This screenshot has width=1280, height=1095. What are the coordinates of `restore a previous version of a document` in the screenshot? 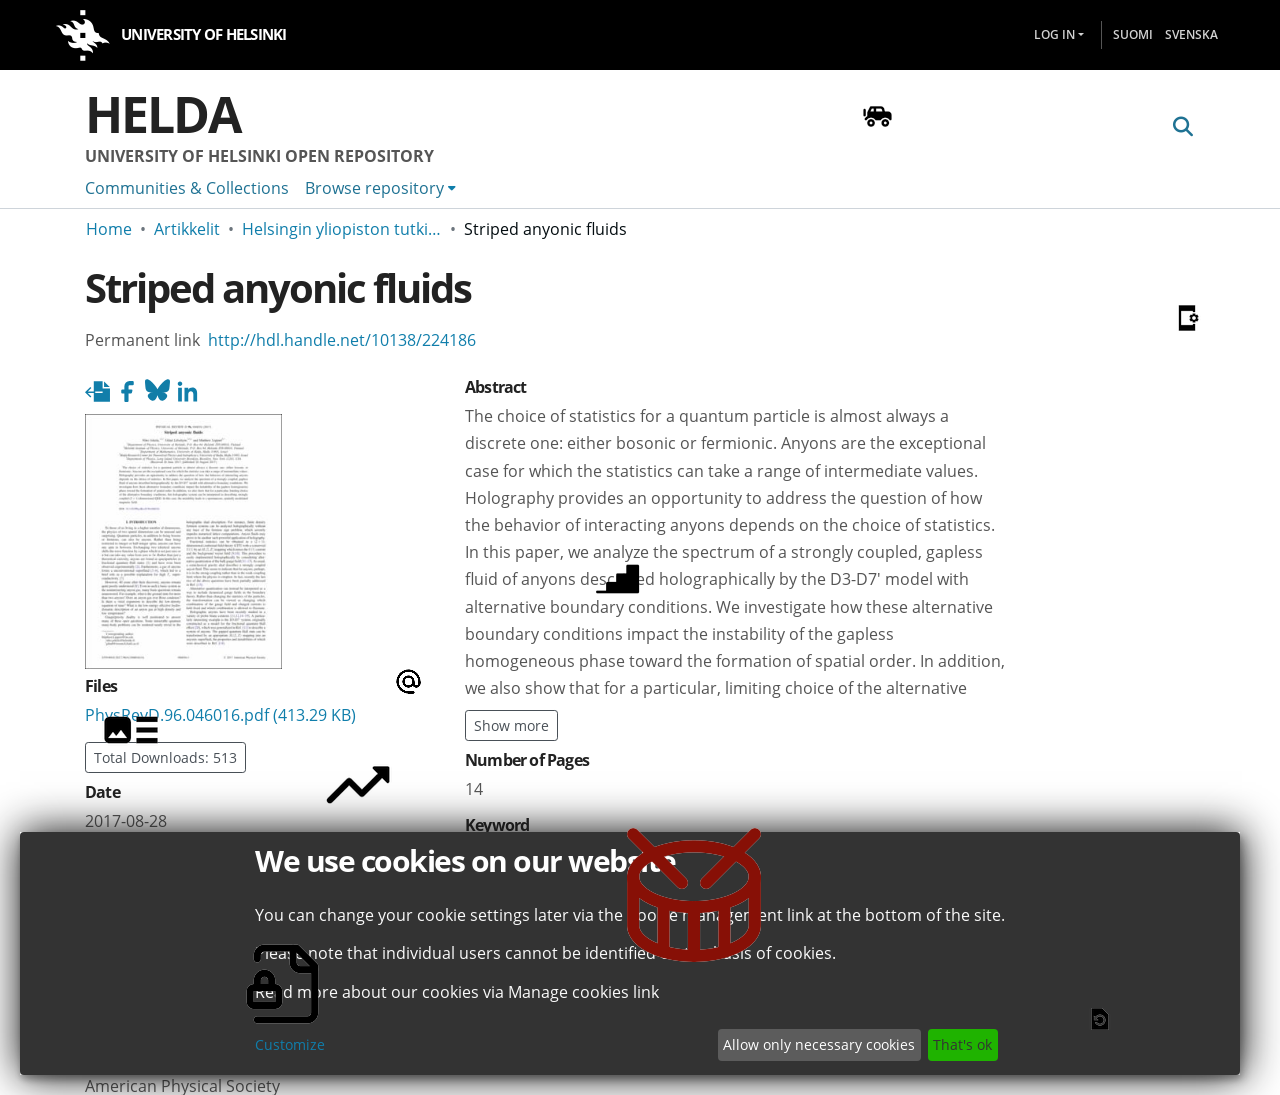 It's located at (1100, 1019).